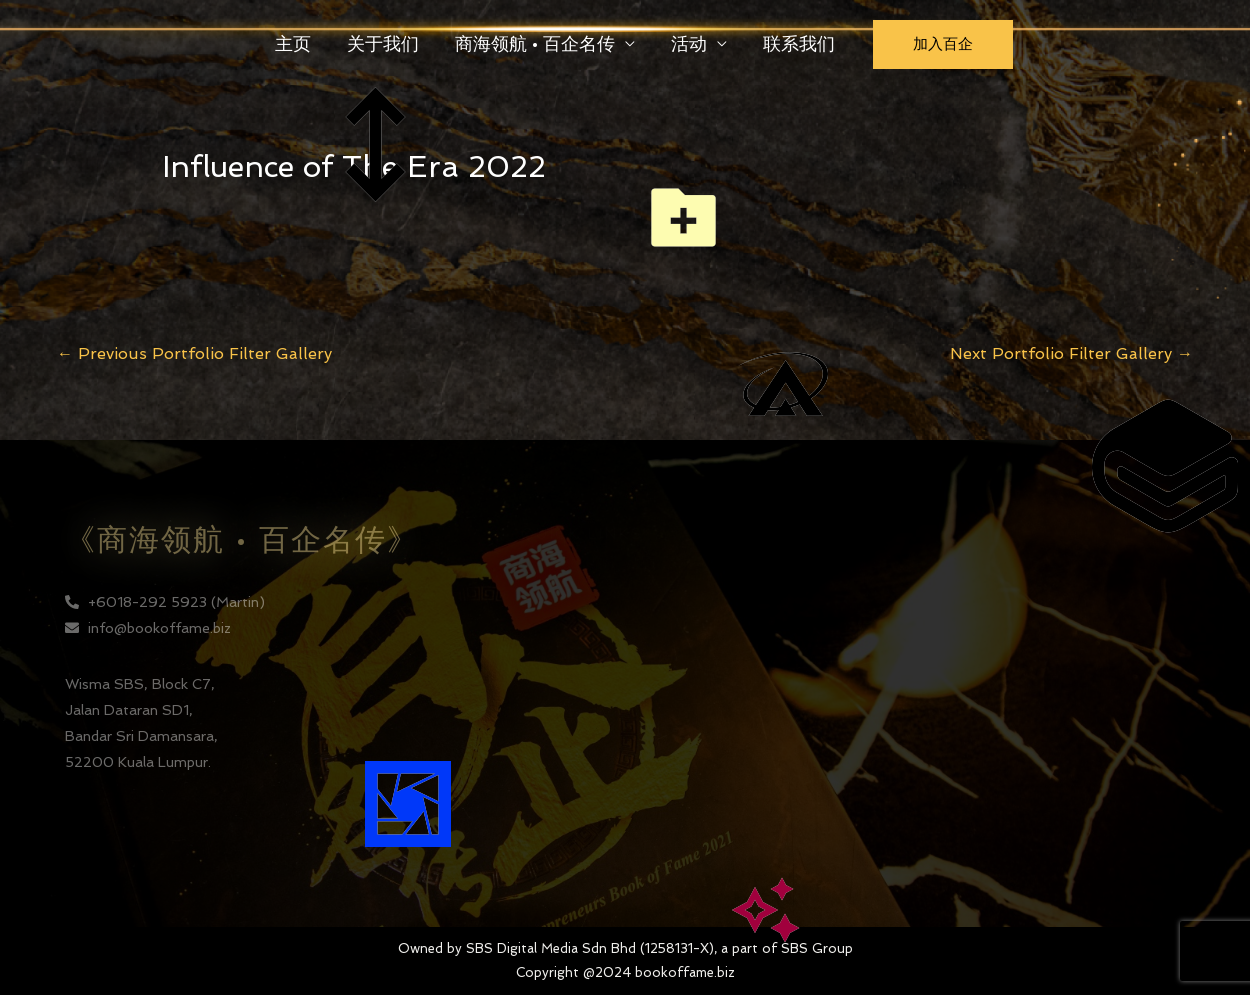  Describe the element at coordinates (767, 910) in the screenshot. I see `indicates AI-generated or enhanced content` at that location.